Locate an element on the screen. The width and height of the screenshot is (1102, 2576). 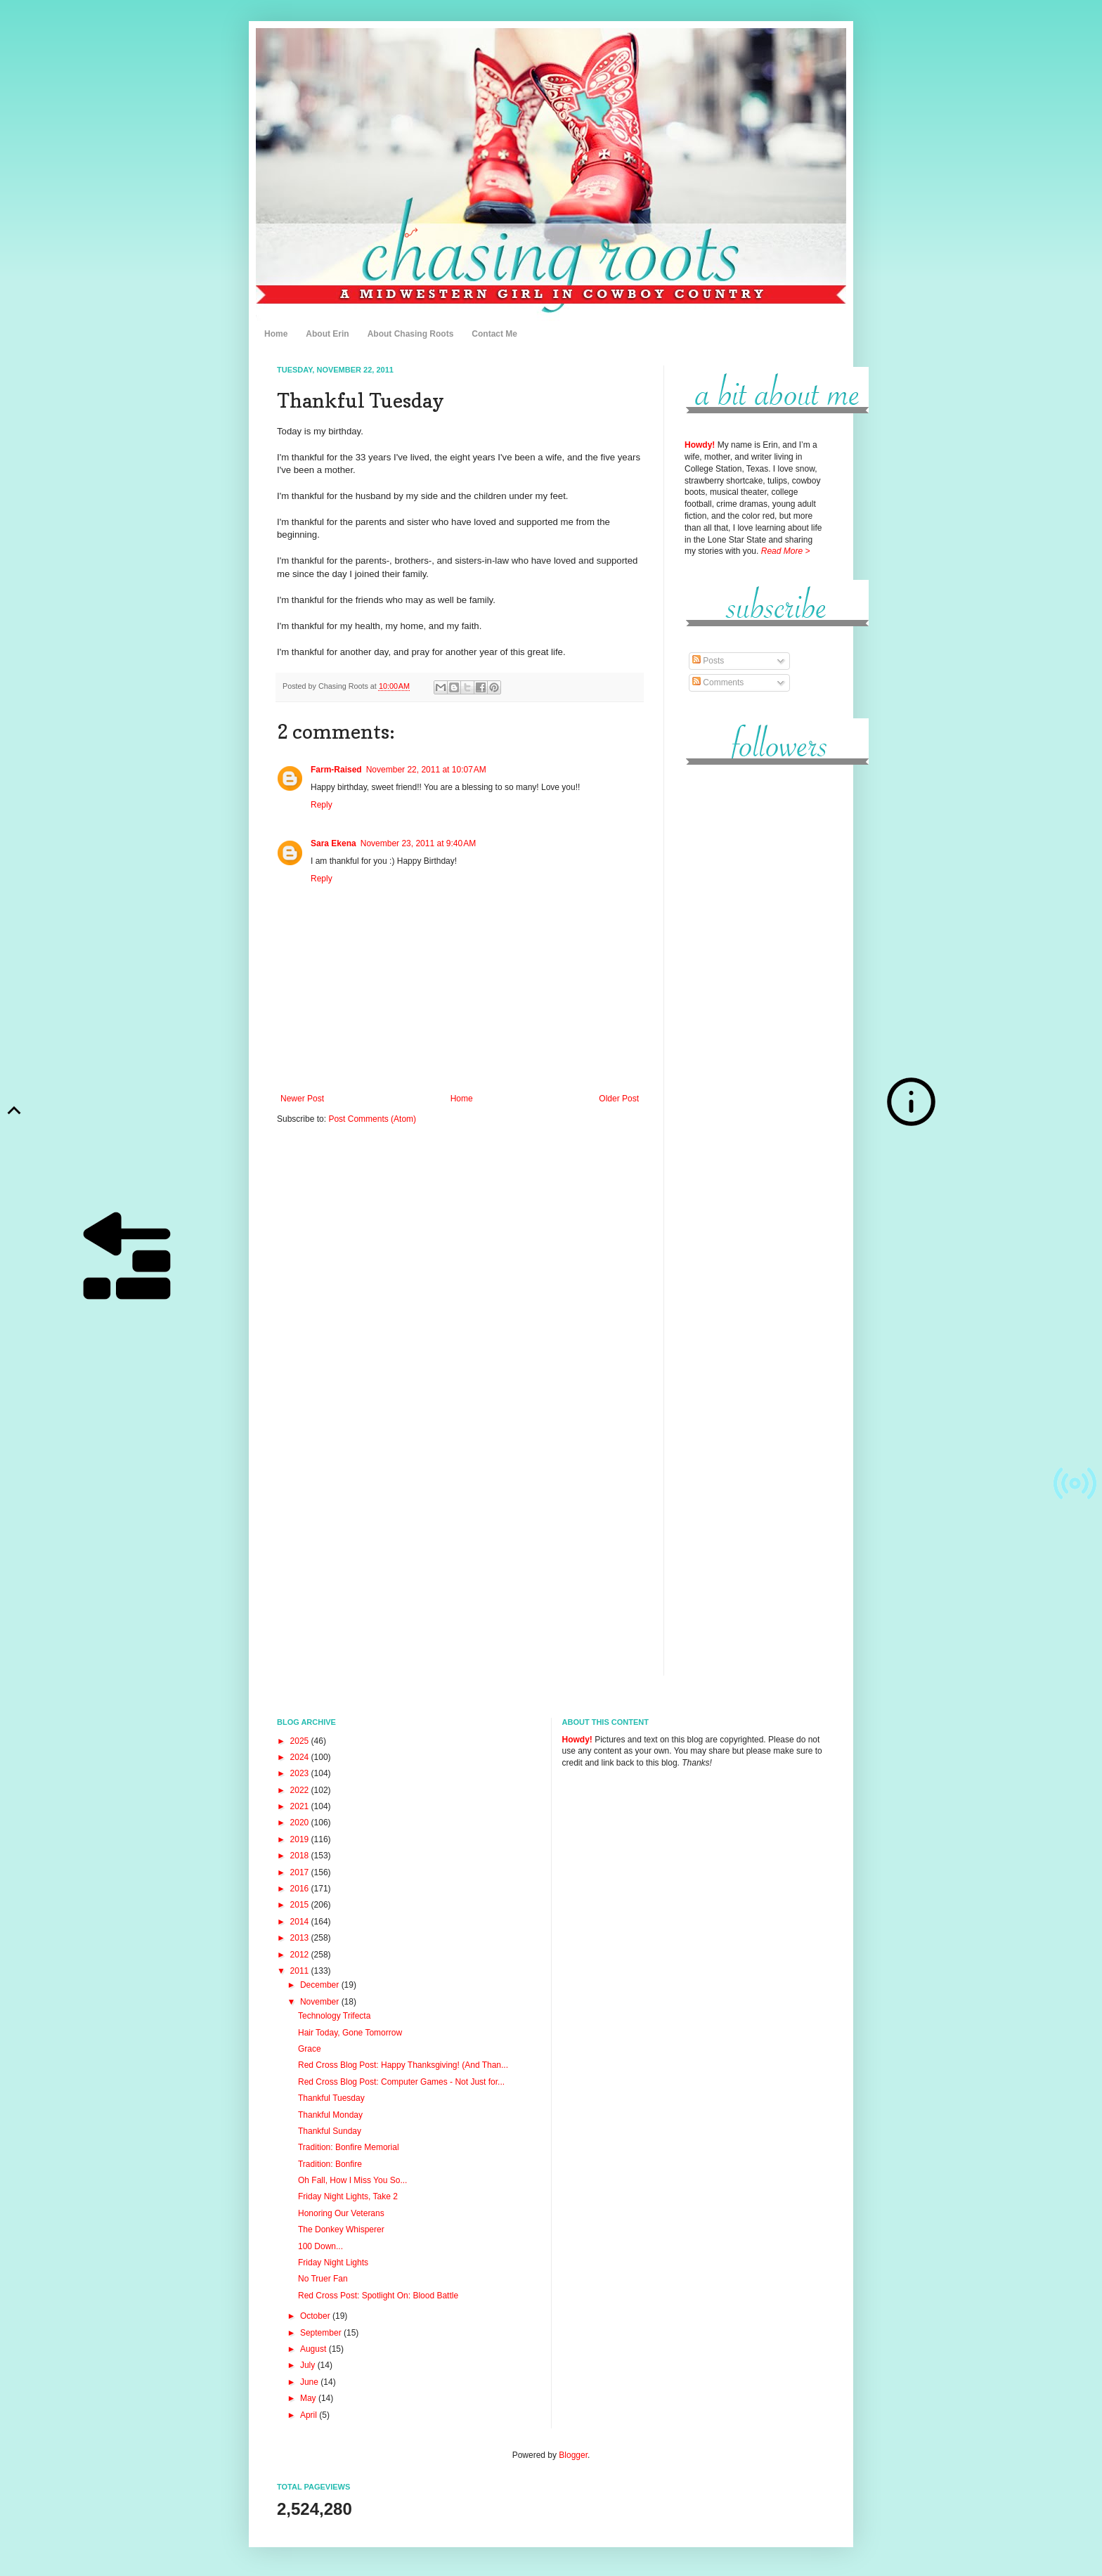
view more information or details is located at coordinates (911, 1101).